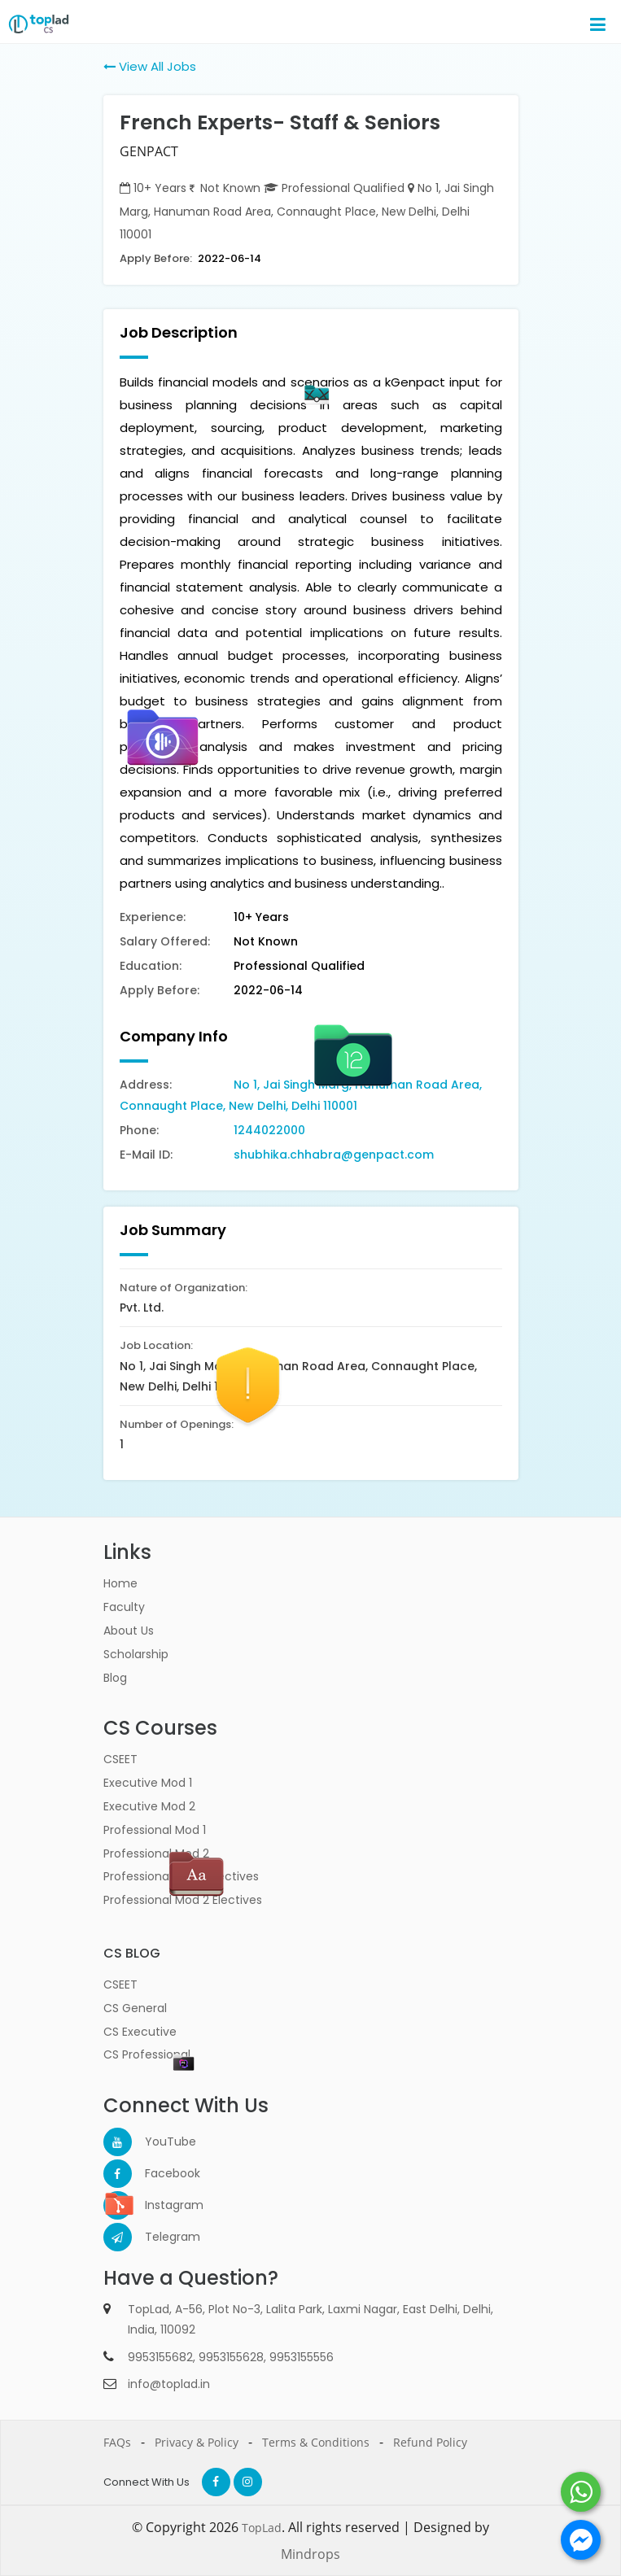 The width and height of the screenshot is (621, 2576). Describe the element at coordinates (247, 1387) in the screenshot. I see `indicates medium security level or partial protection` at that location.